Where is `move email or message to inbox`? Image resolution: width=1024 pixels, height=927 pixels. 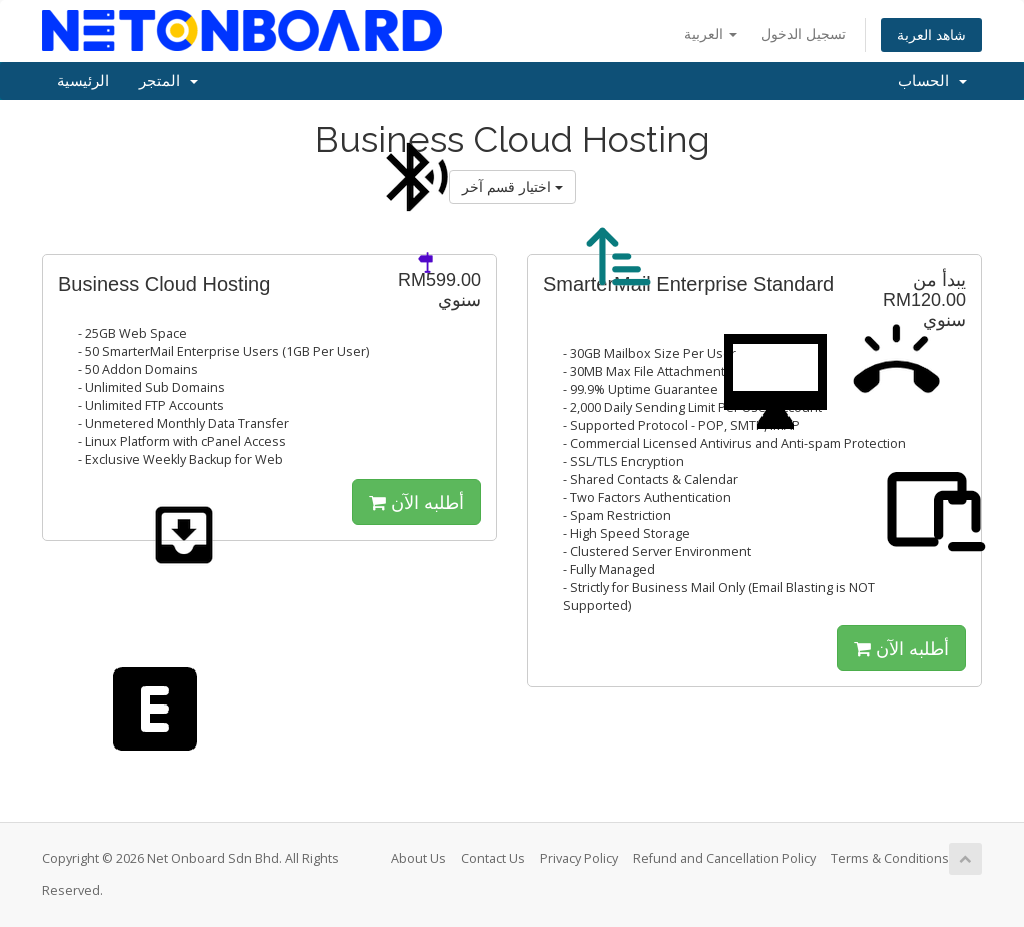
move email or message to inbox is located at coordinates (184, 535).